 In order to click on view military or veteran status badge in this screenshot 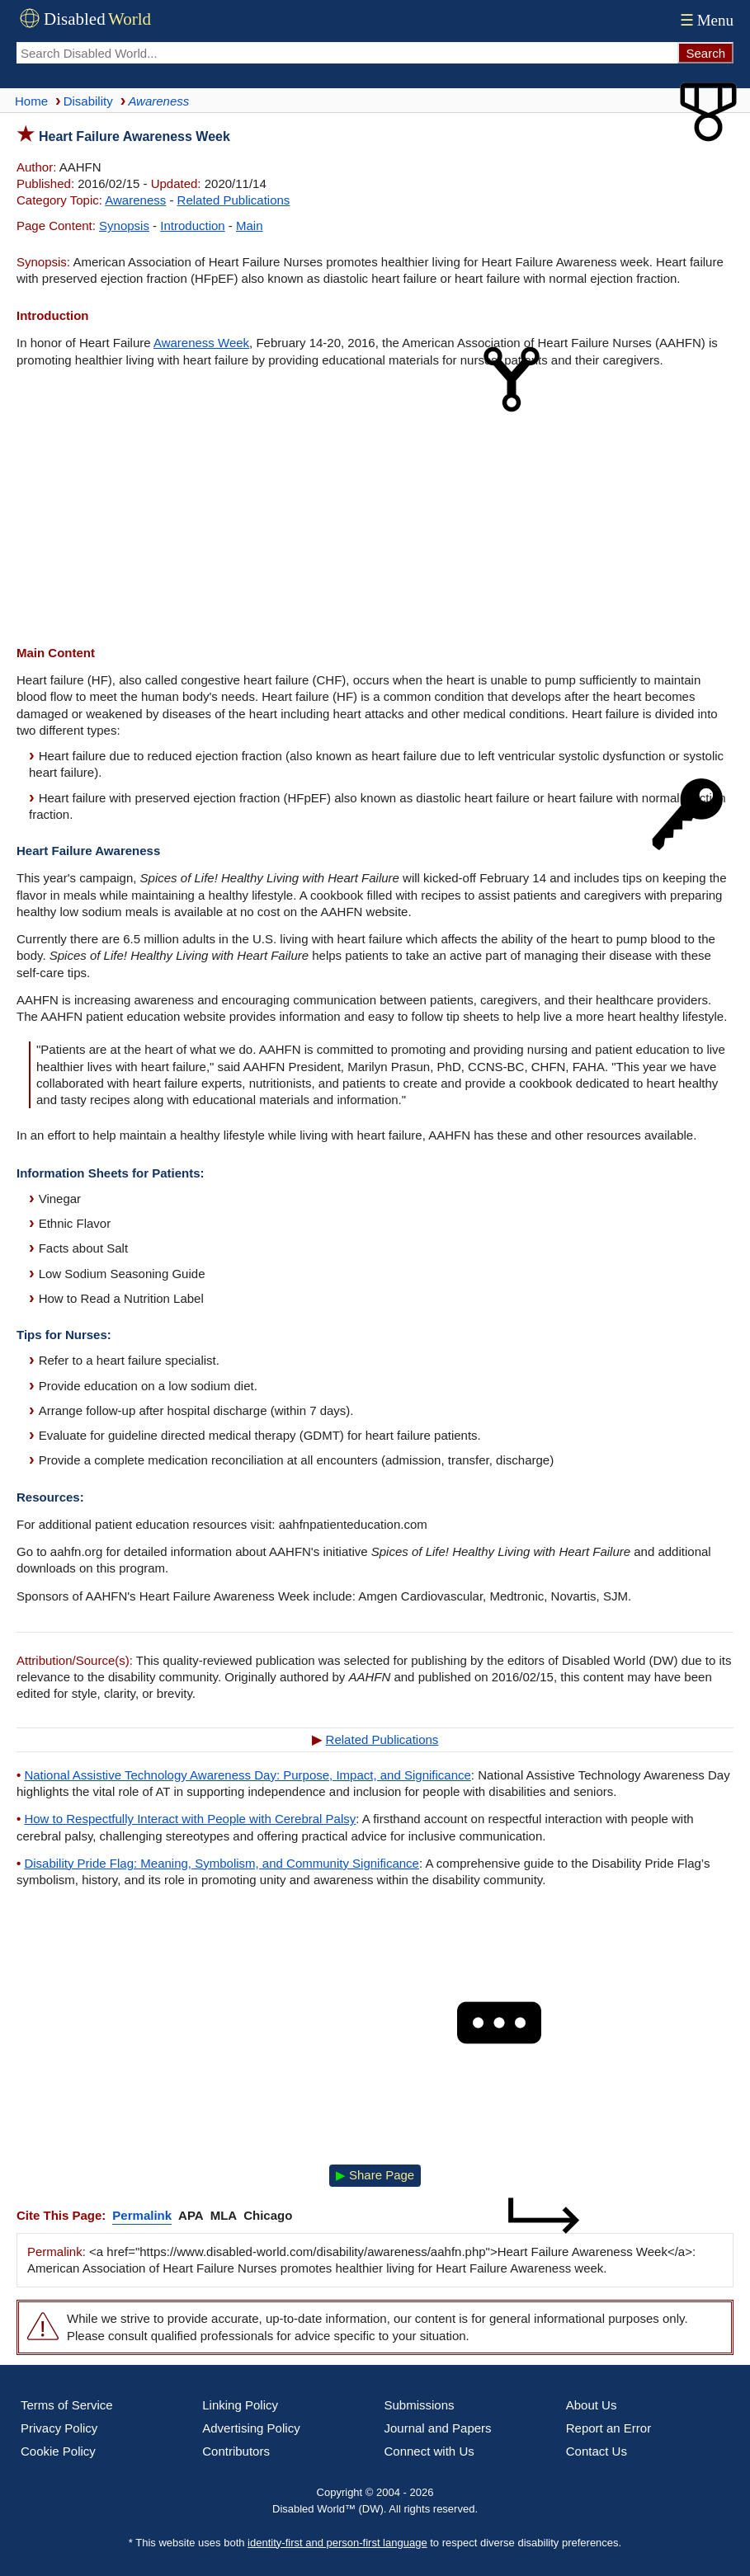, I will do `click(708, 108)`.